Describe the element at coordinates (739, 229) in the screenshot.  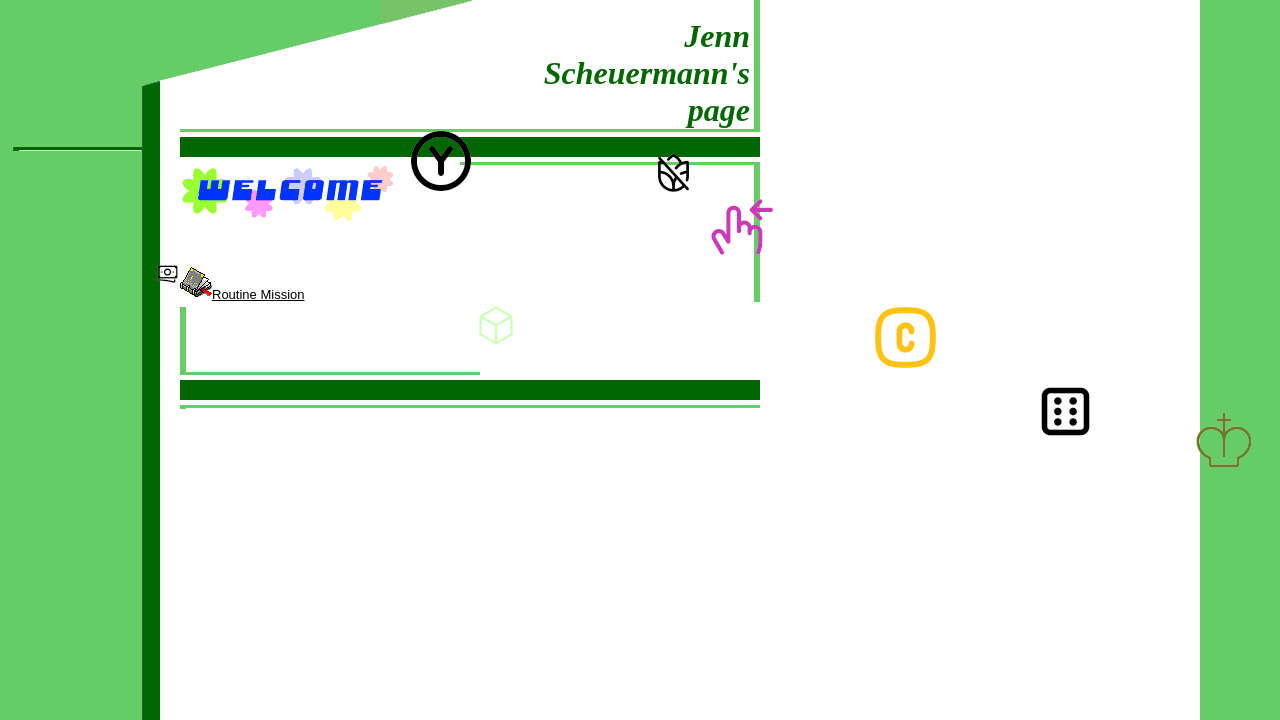
I see `swipe left to navigate or dismiss` at that location.